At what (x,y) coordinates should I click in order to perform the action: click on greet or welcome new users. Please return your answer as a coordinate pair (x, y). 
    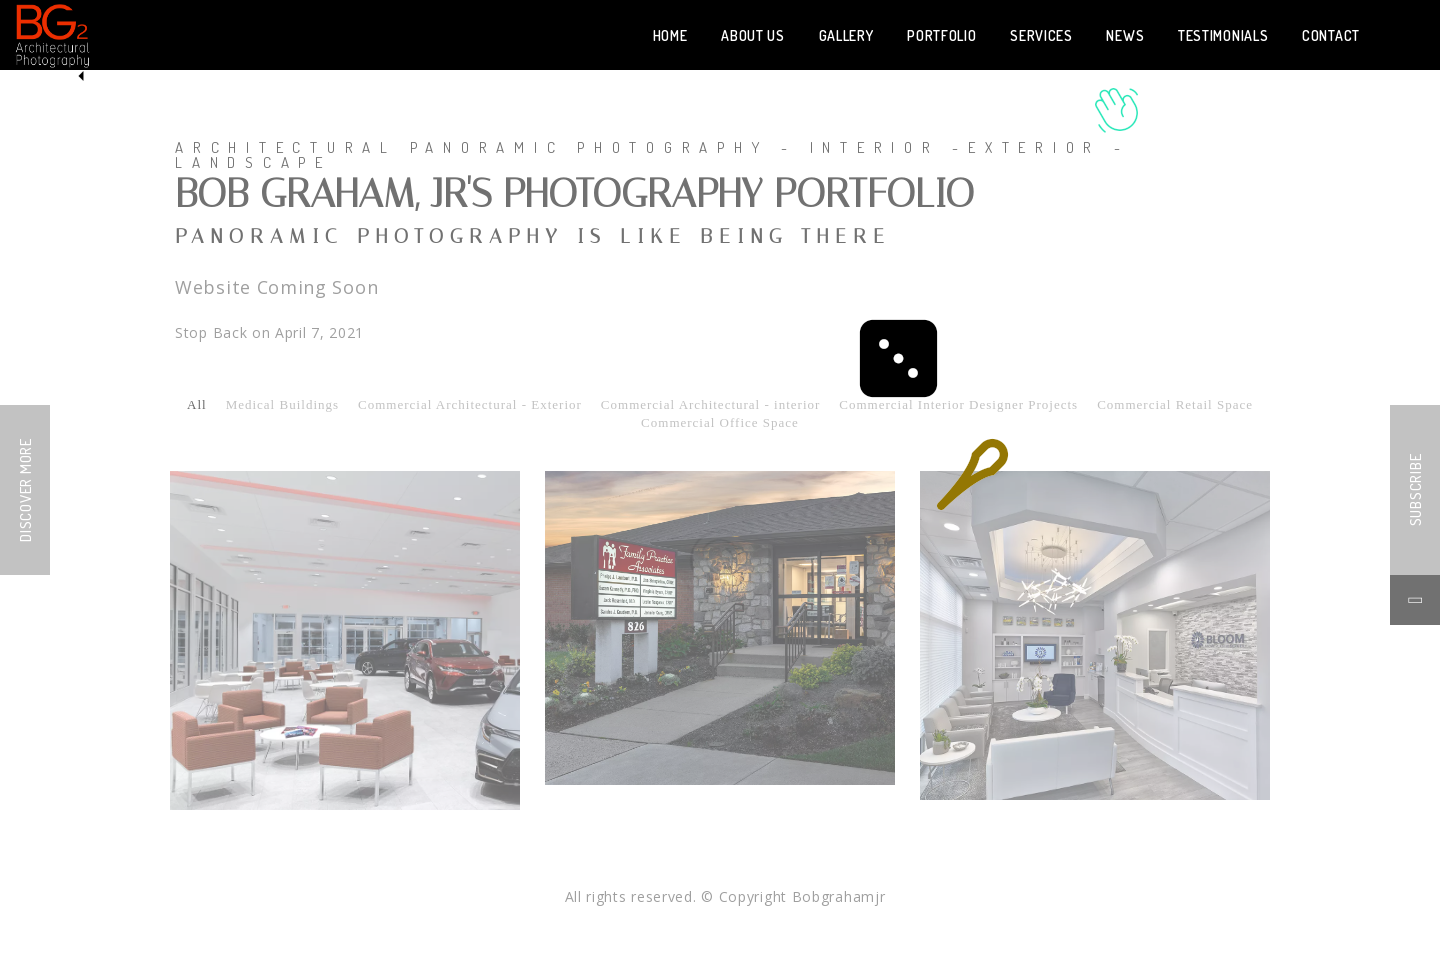
    Looking at the image, I should click on (1116, 109).